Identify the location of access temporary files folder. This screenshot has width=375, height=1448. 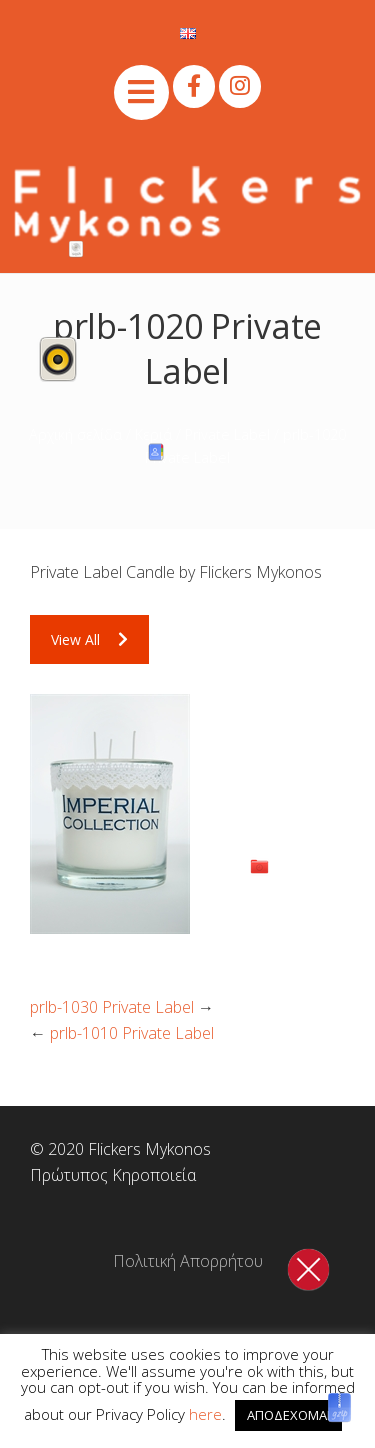
(259, 866).